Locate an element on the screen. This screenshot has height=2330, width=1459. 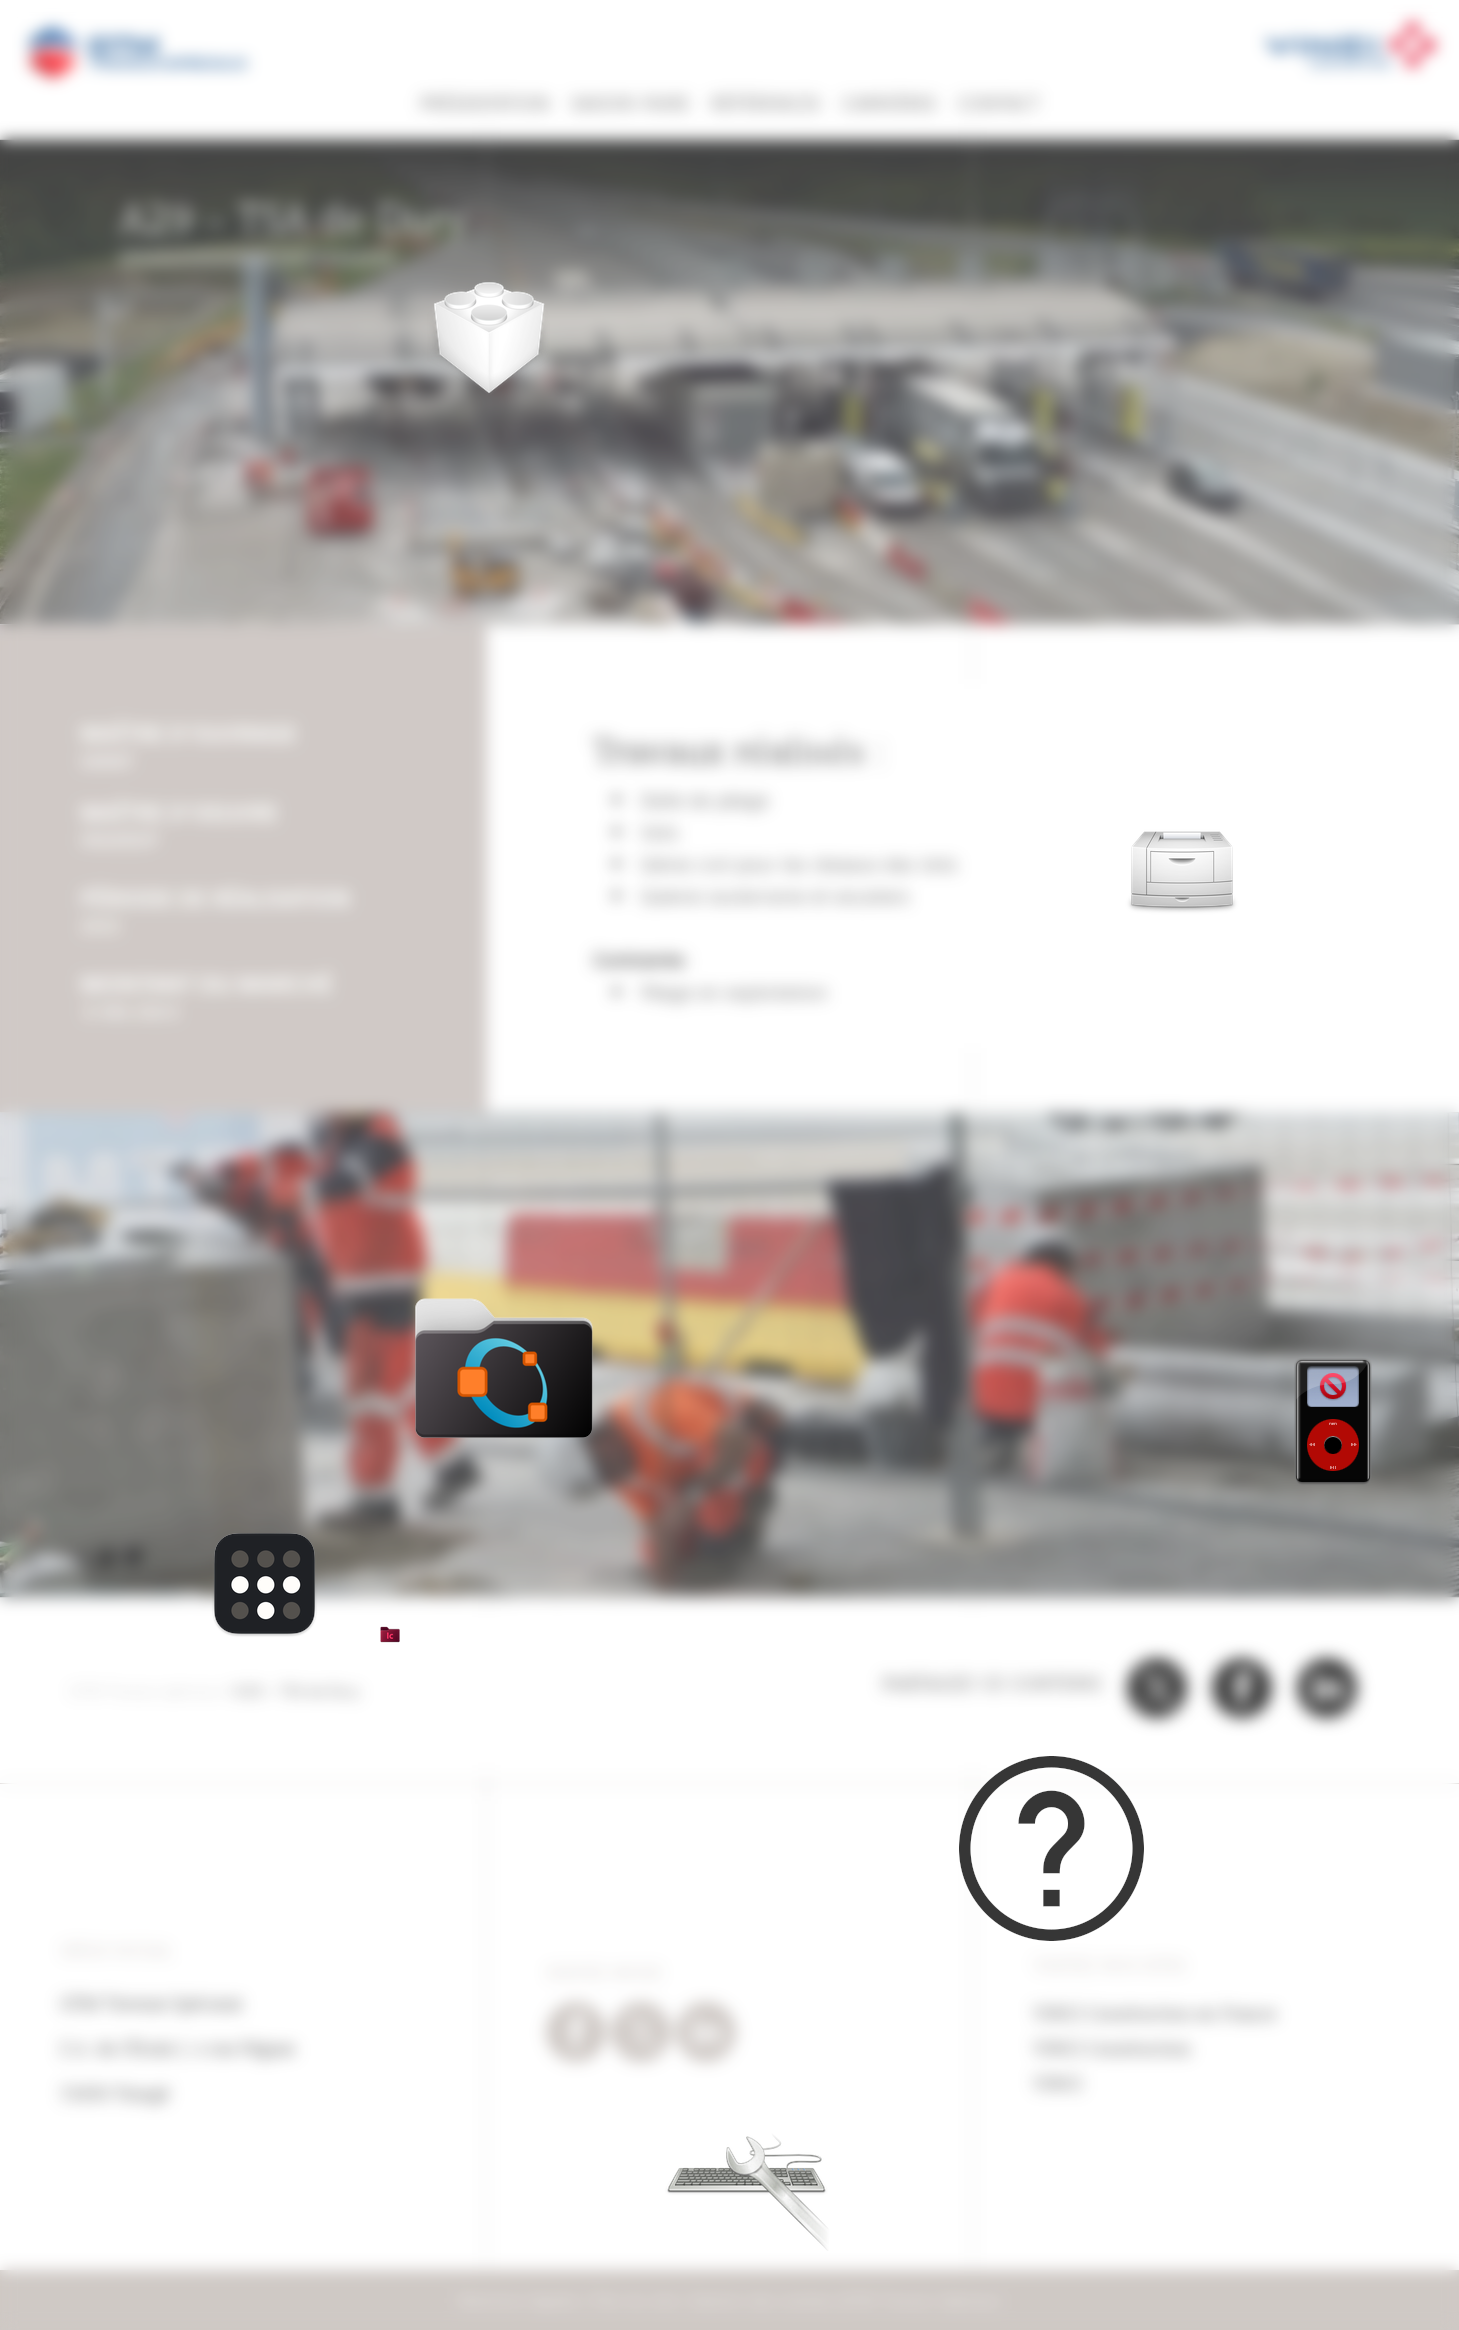
print document using postscript printer is located at coordinates (1182, 870).